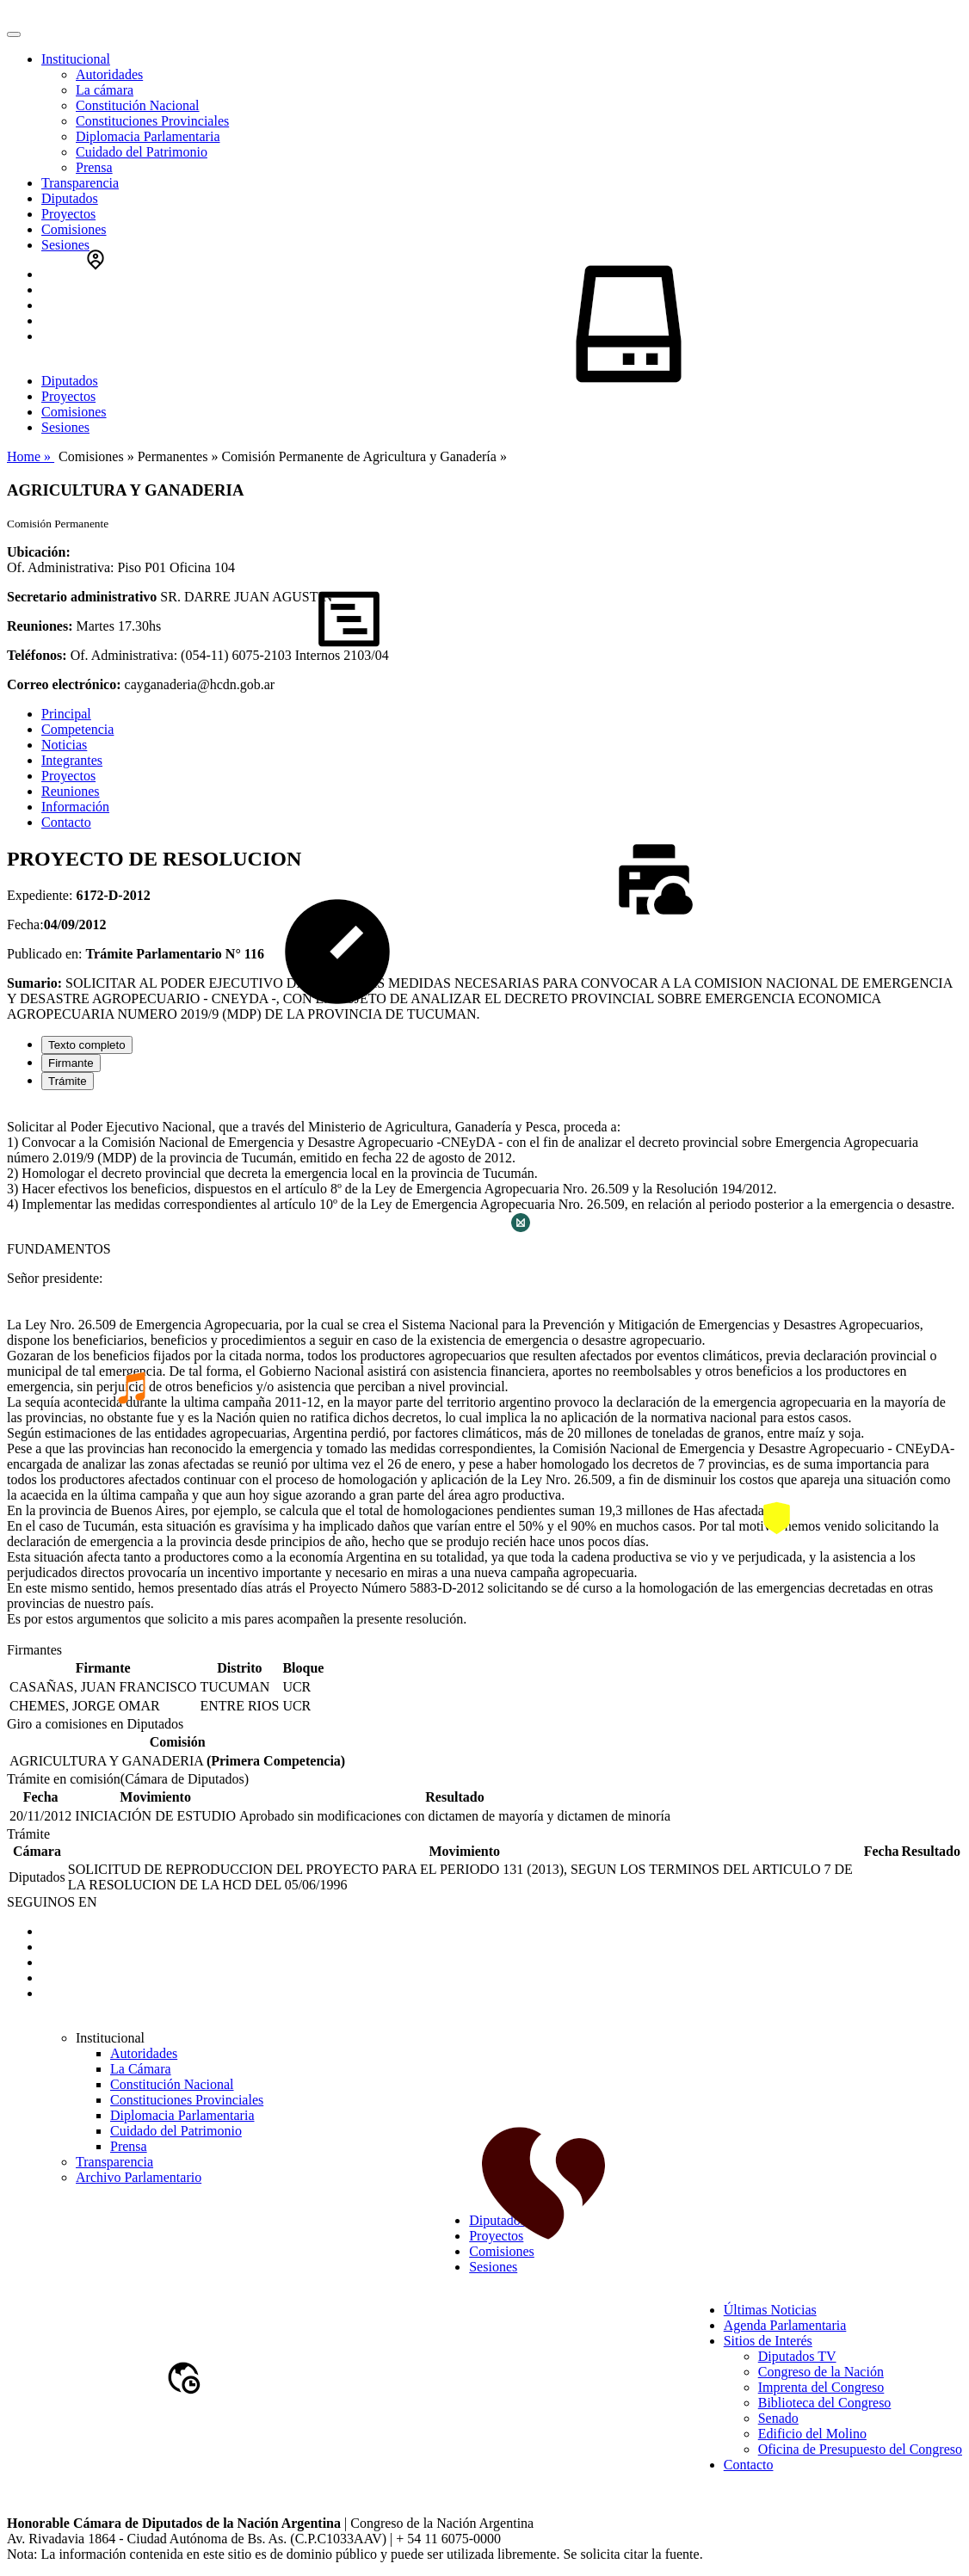  Describe the element at coordinates (776, 1518) in the screenshot. I see `indicates secure or protected status` at that location.